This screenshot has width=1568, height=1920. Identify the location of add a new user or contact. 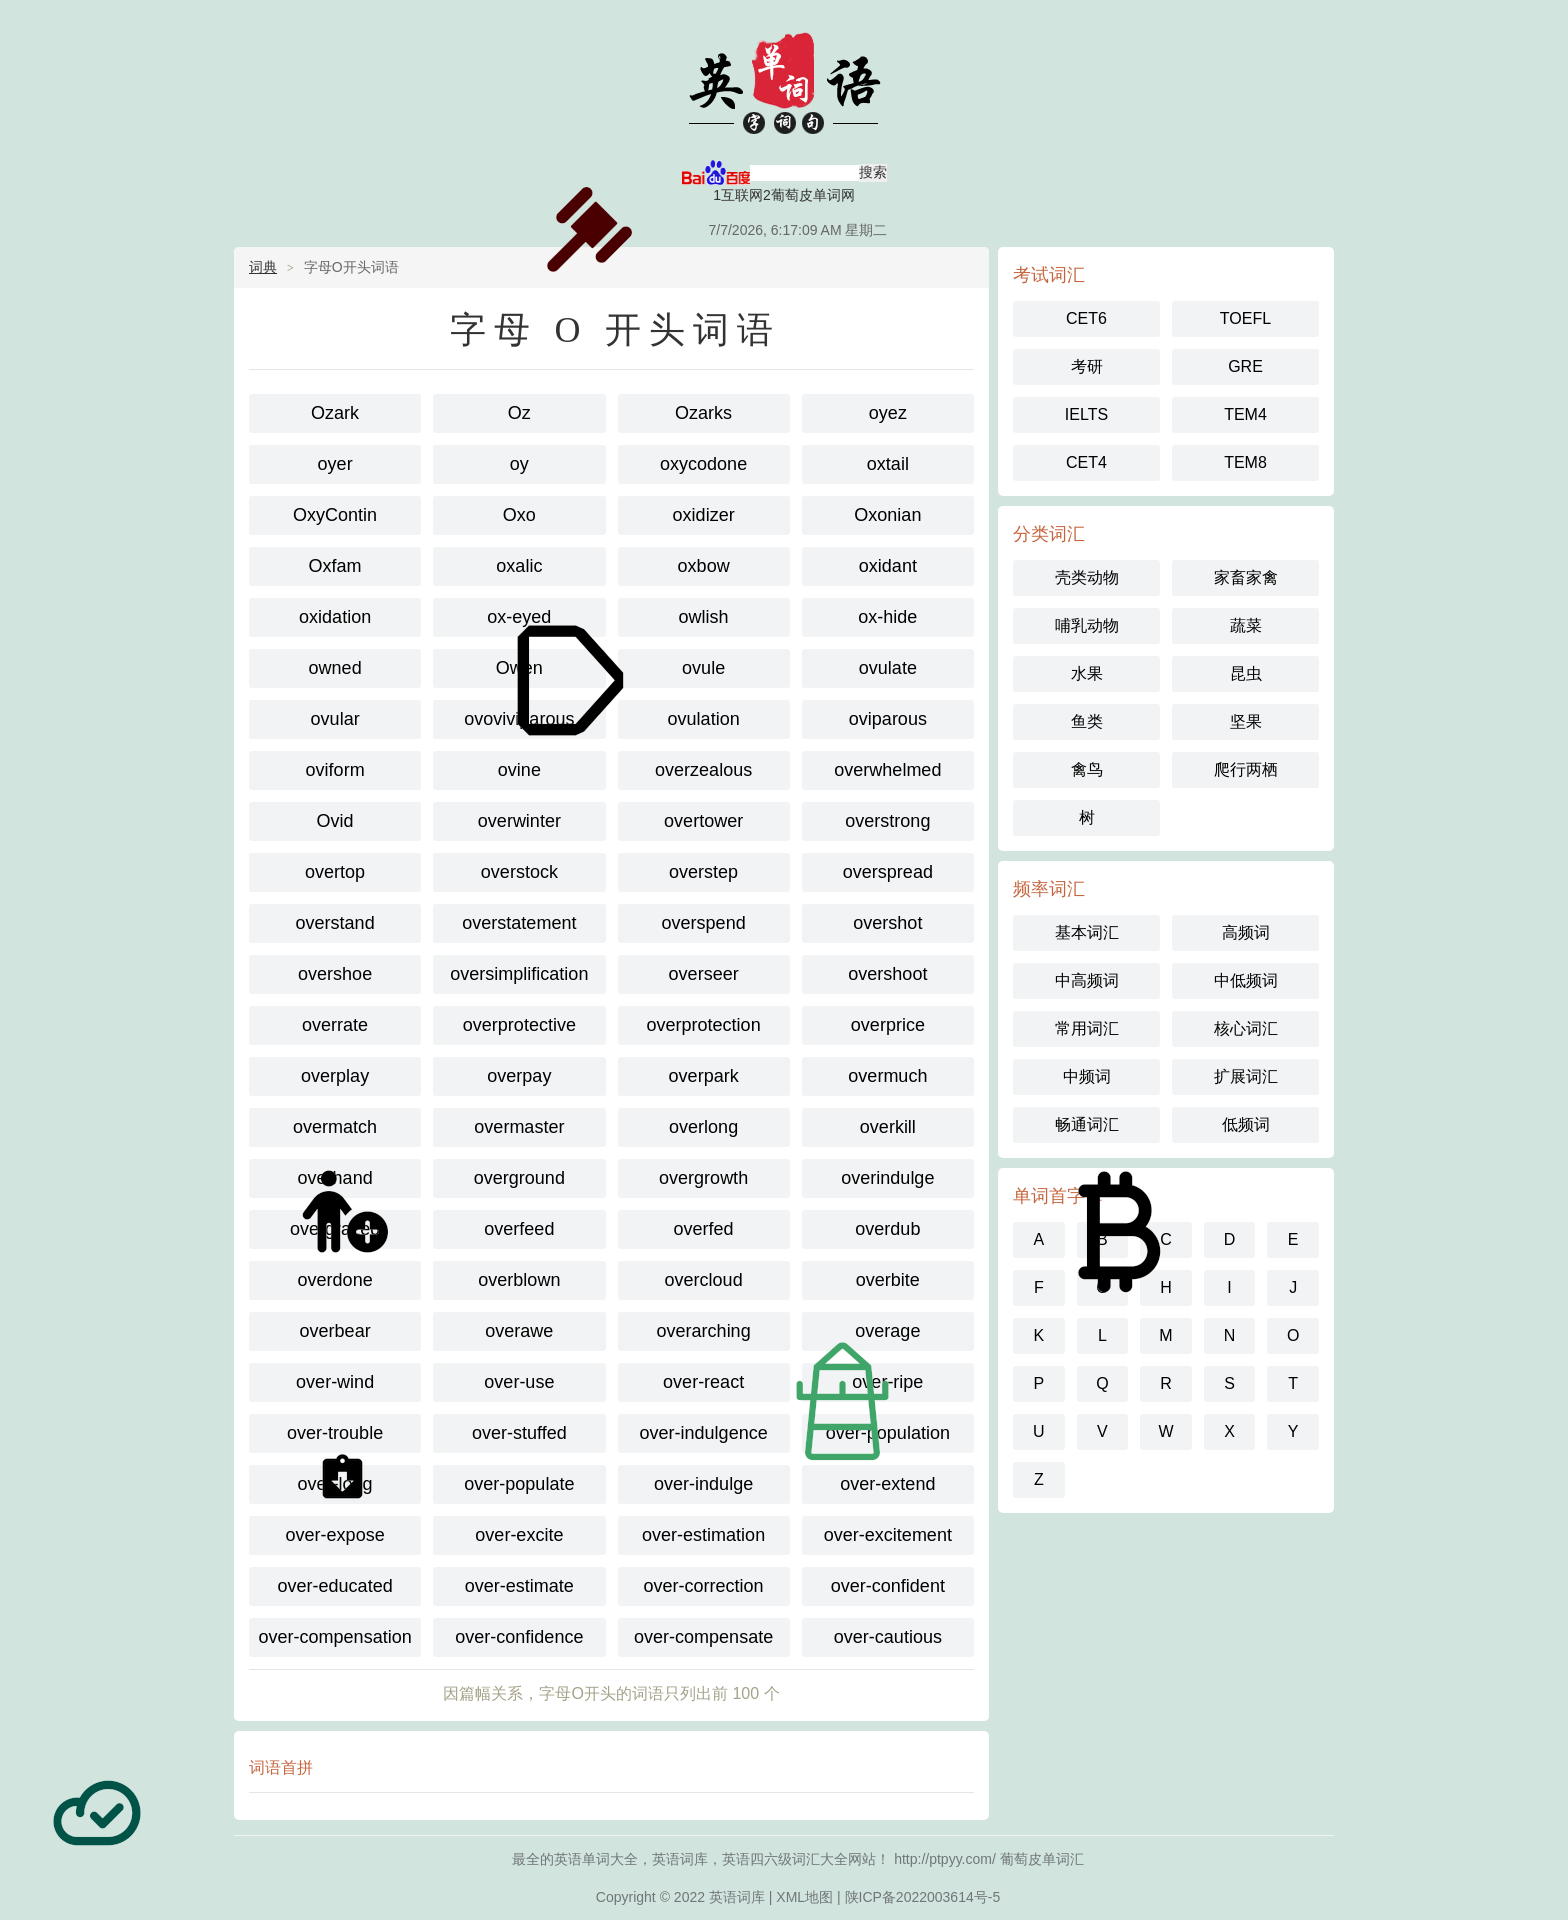
(342, 1211).